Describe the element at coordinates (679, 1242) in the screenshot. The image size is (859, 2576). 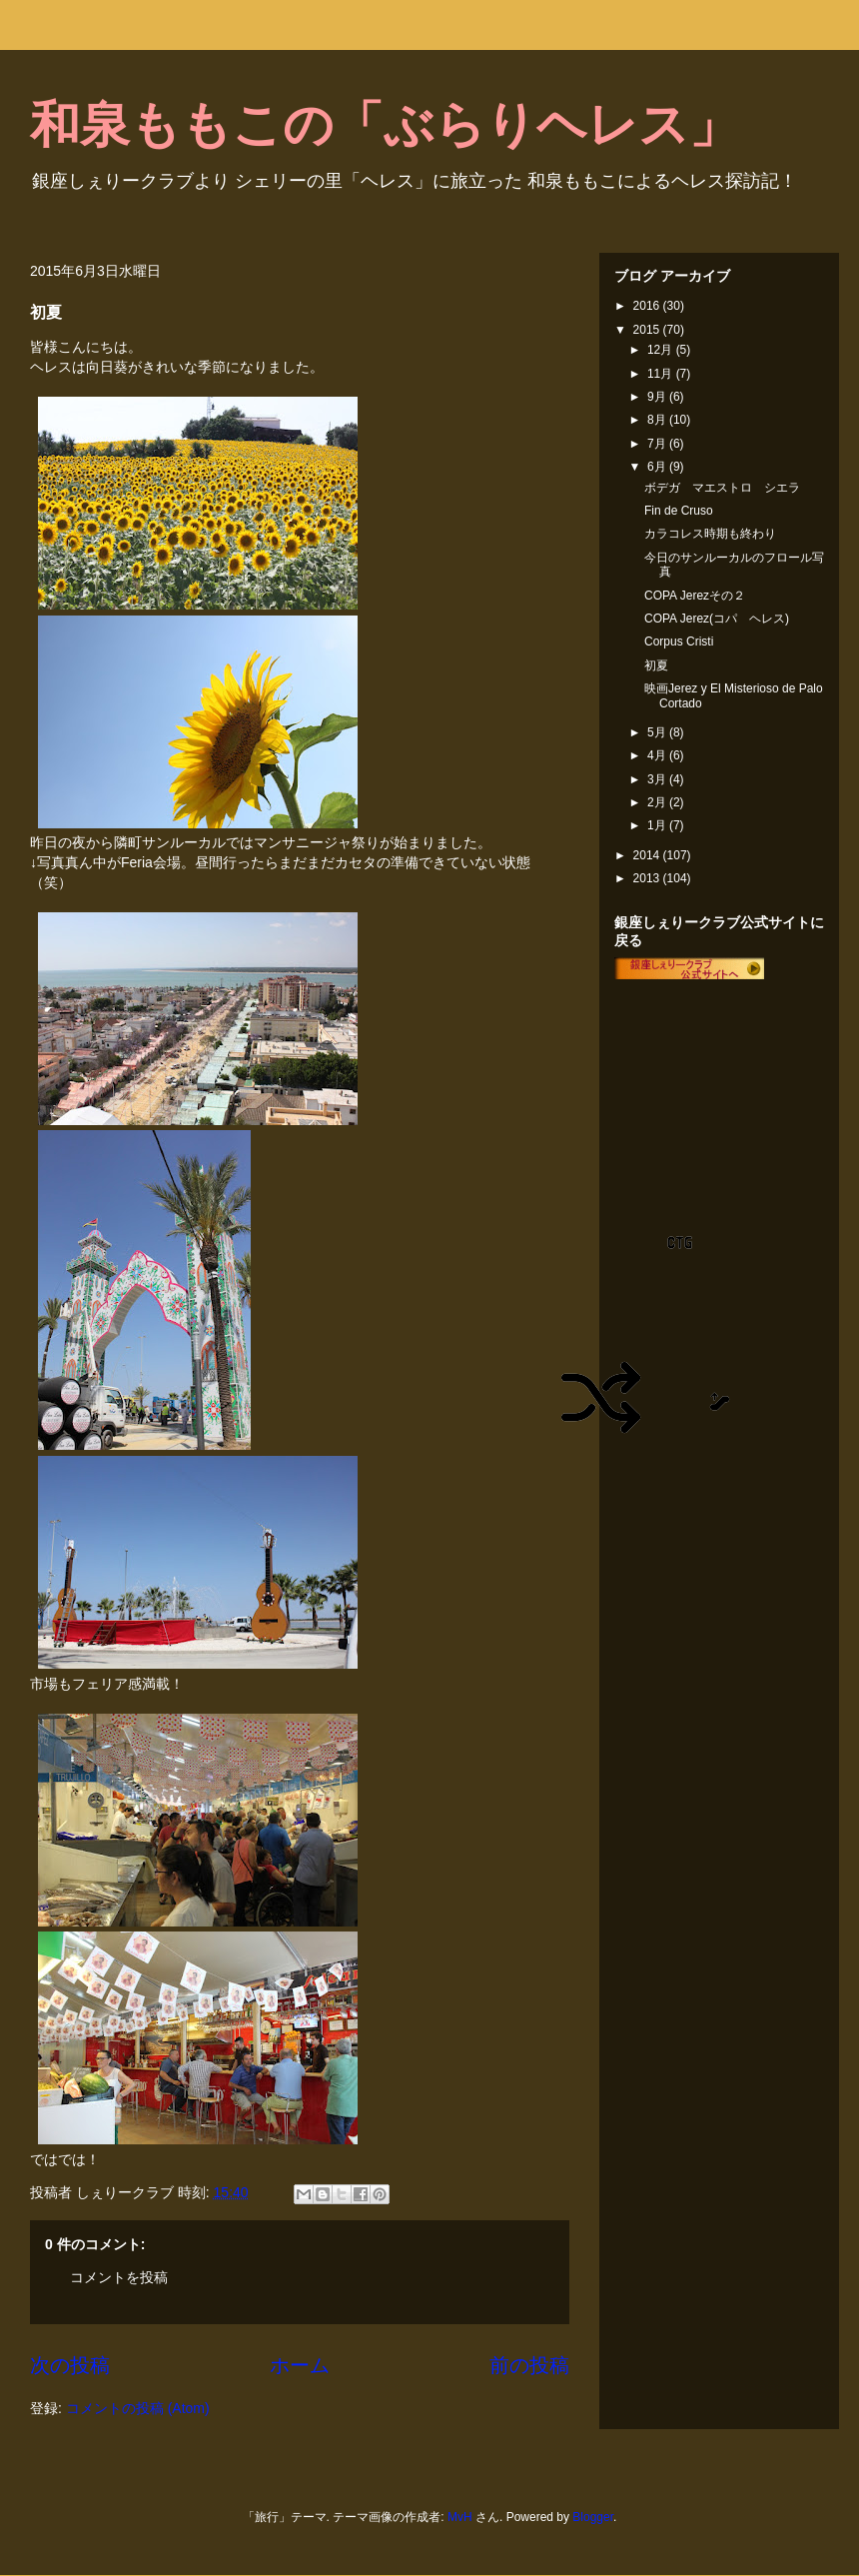
I see `cotangent function in a math or calculator app` at that location.